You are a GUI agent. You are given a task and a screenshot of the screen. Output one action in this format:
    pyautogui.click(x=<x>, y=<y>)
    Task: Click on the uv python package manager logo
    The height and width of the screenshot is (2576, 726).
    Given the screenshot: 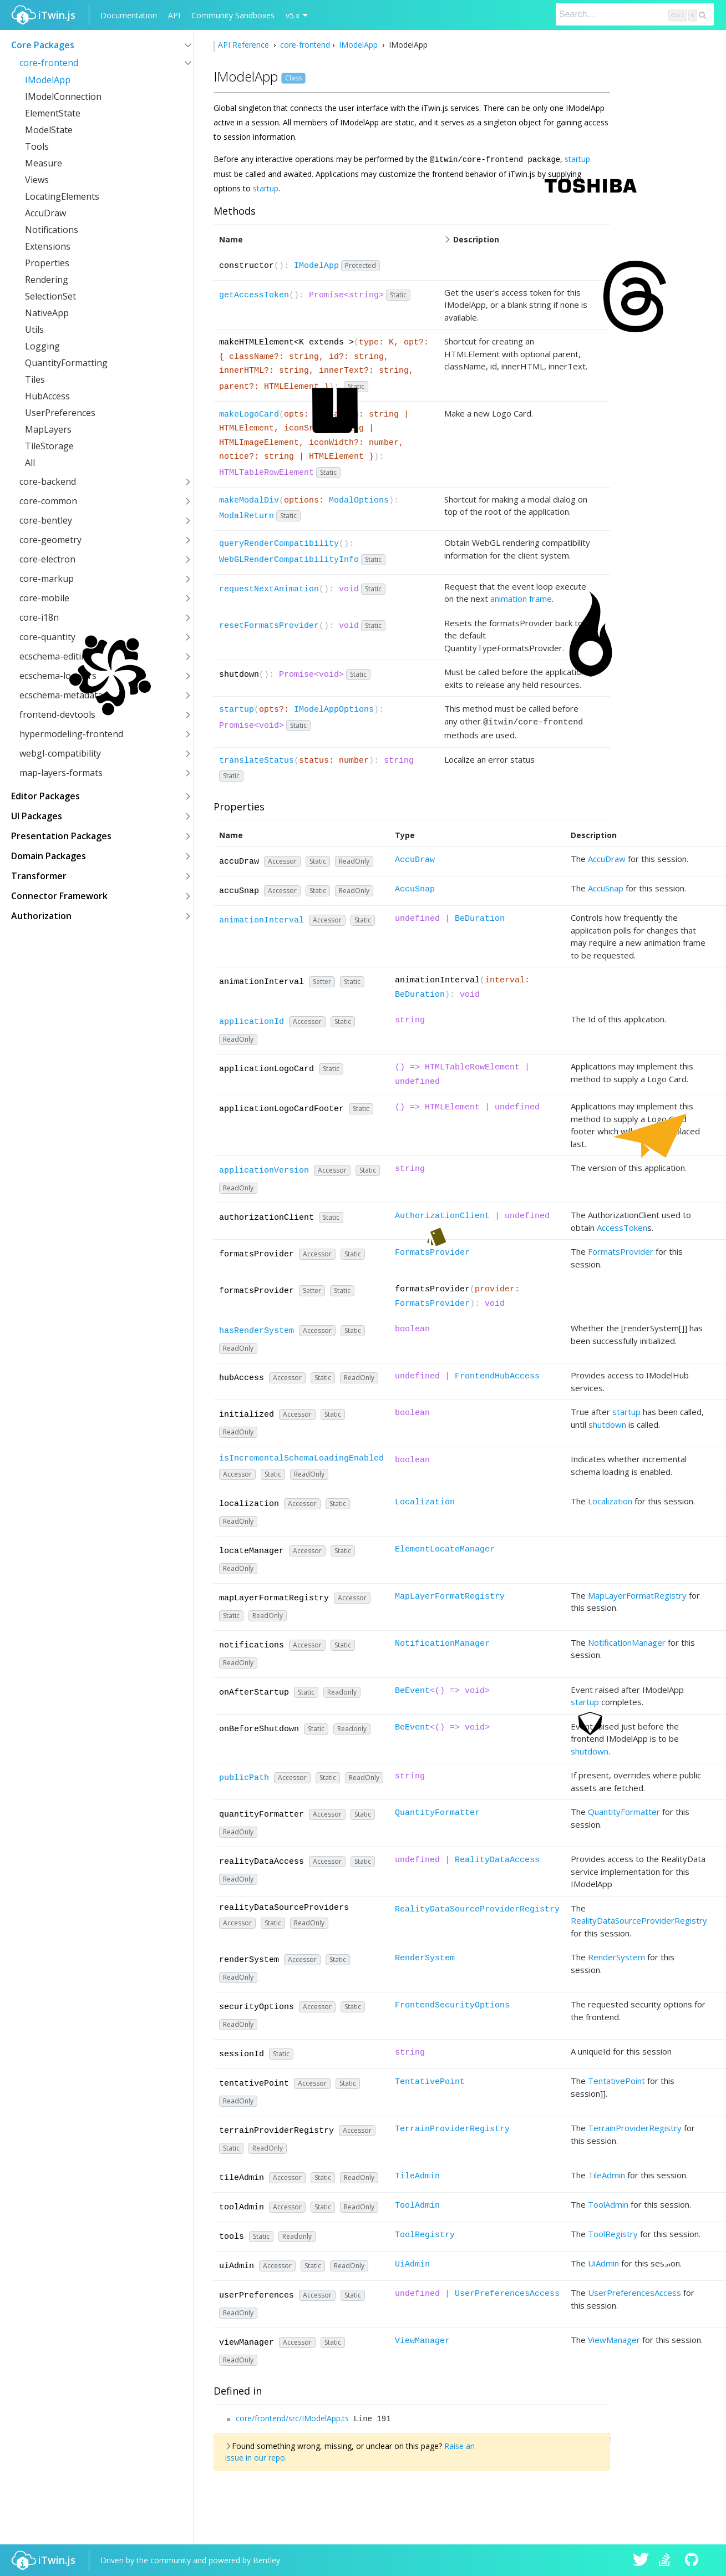 What is the action you would take?
    pyautogui.click(x=335, y=410)
    